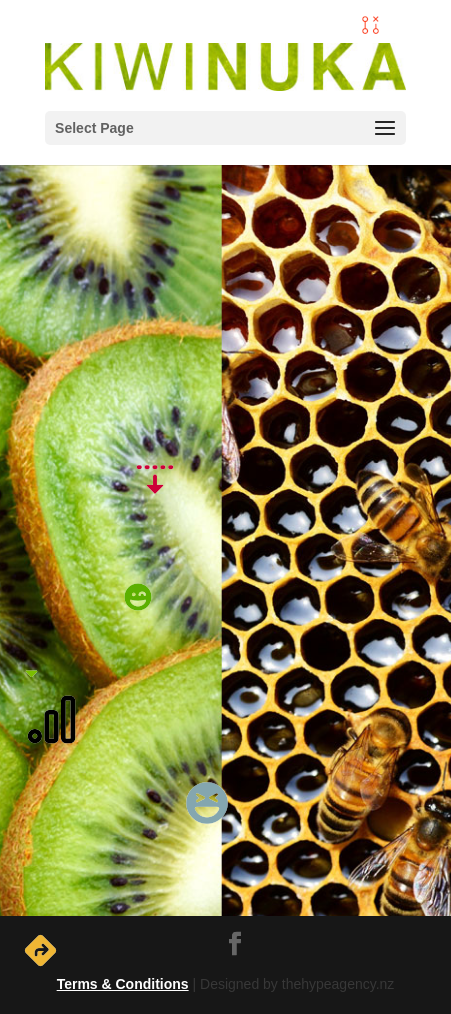 The height and width of the screenshot is (1014, 451). Describe the element at coordinates (31, 669) in the screenshot. I see `sort items in descending order` at that location.